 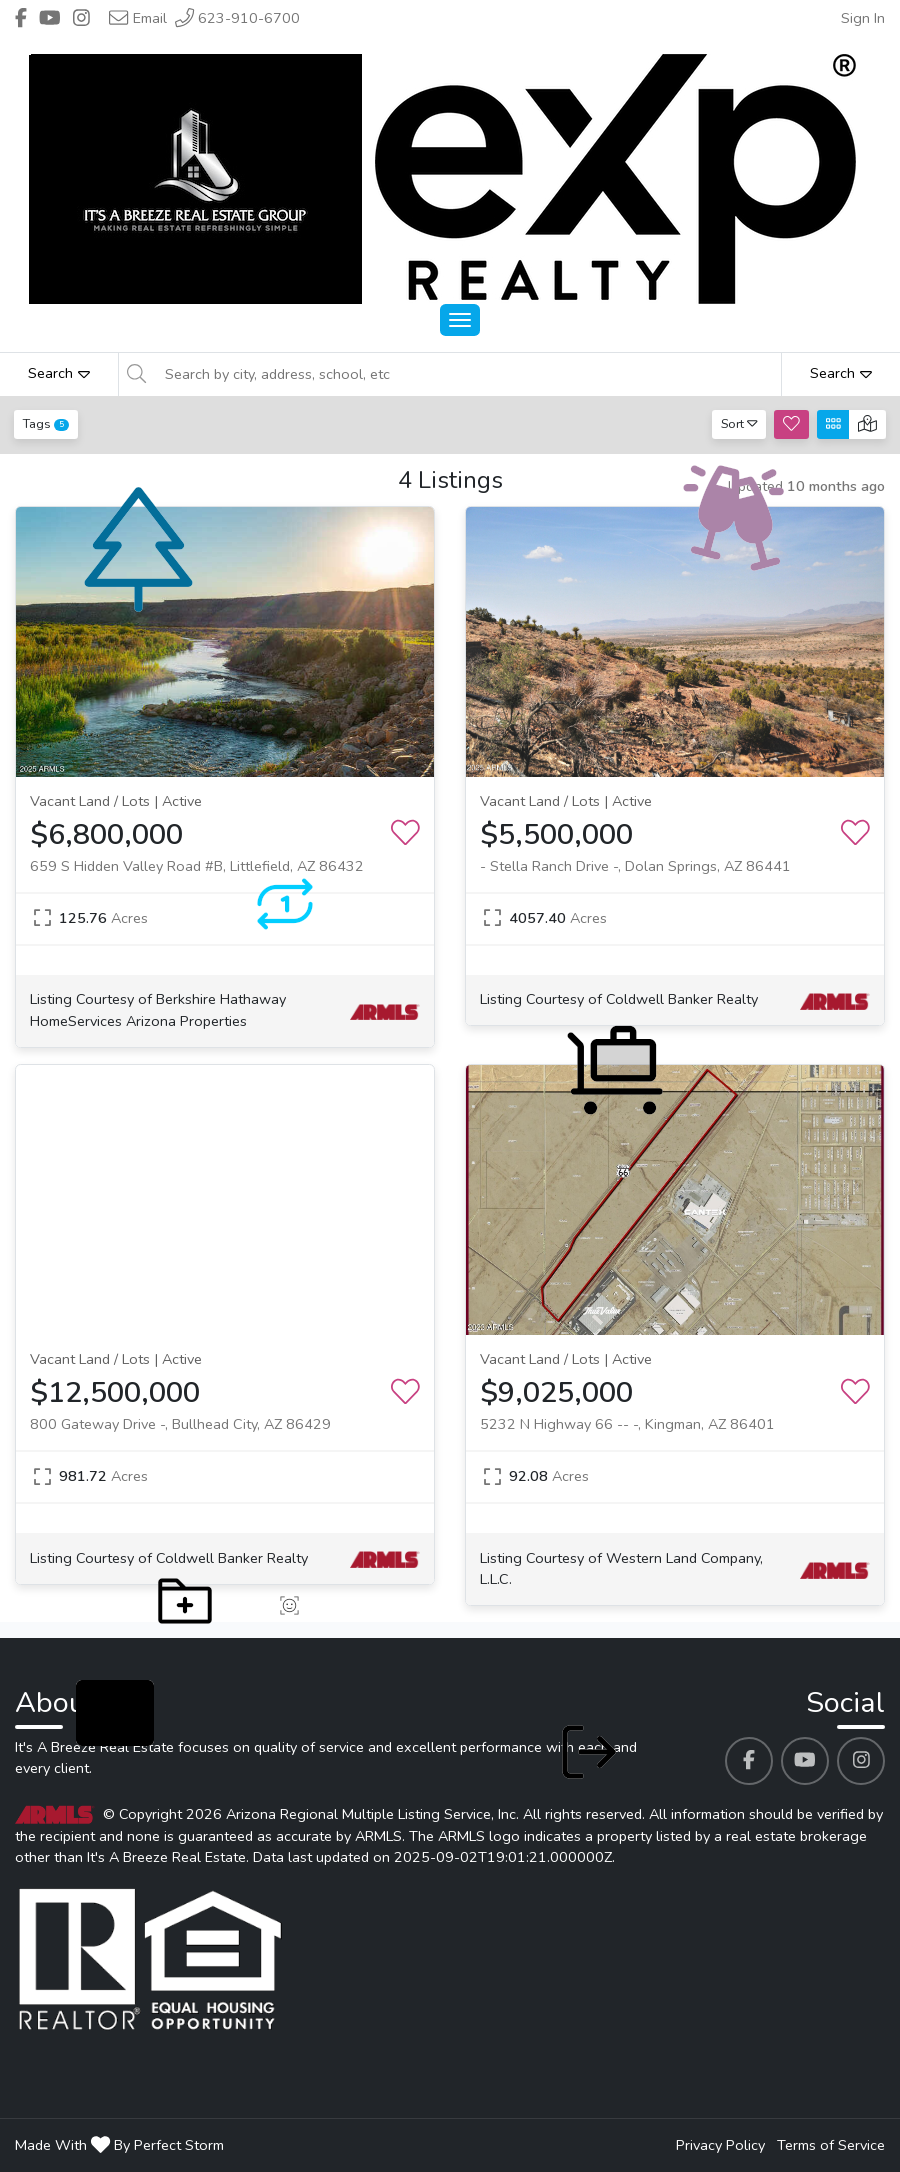 I want to click on create a new folder, so click(x=185, y=1601).